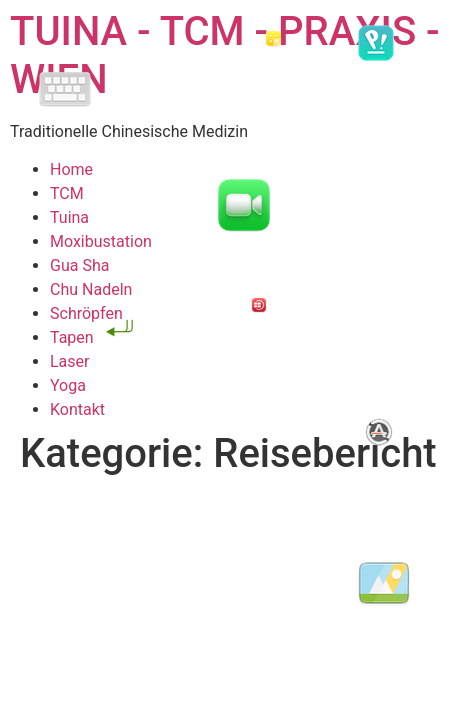 The width and height of the screenshot is (474, 720). What do you see at coordinates (65, 89) in the screenshot?
I see `access keyboard settings and preferences` at bounding box center [65, 89].